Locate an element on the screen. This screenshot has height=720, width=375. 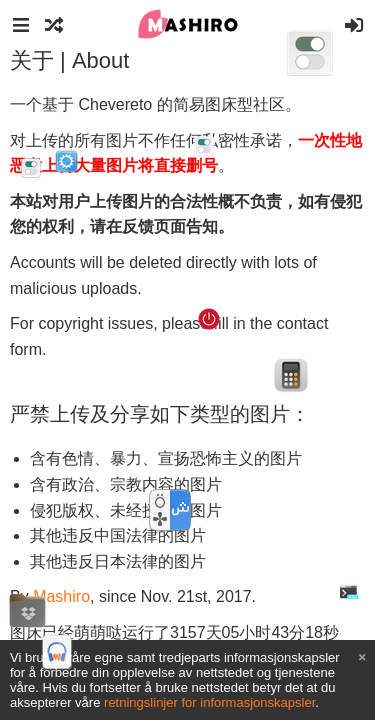
open gnome tweaks to customize desktop settings is located at coordinates (204, 146).